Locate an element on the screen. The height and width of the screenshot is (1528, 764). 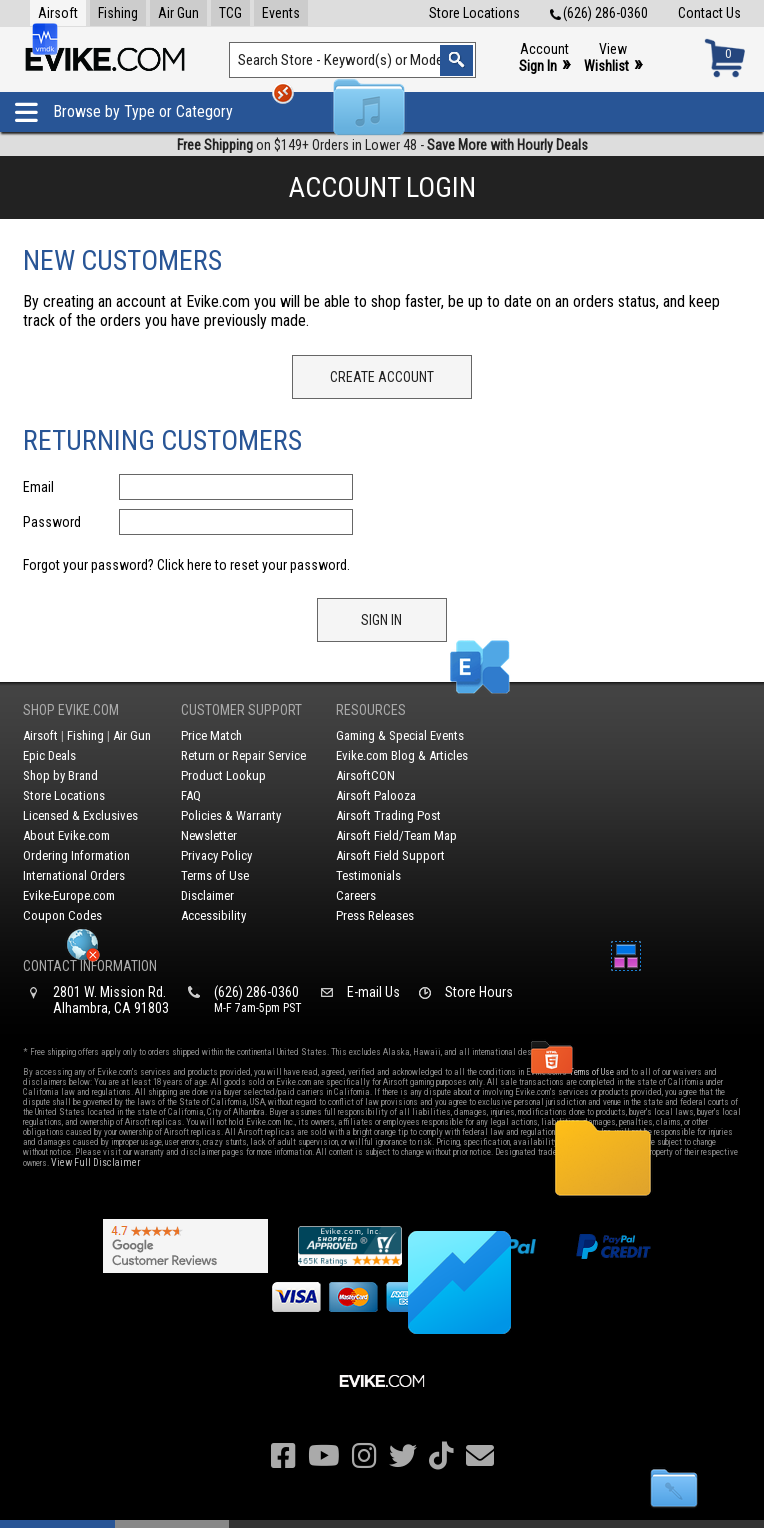
open remote desktop connection is located at coordinates (283, 93).